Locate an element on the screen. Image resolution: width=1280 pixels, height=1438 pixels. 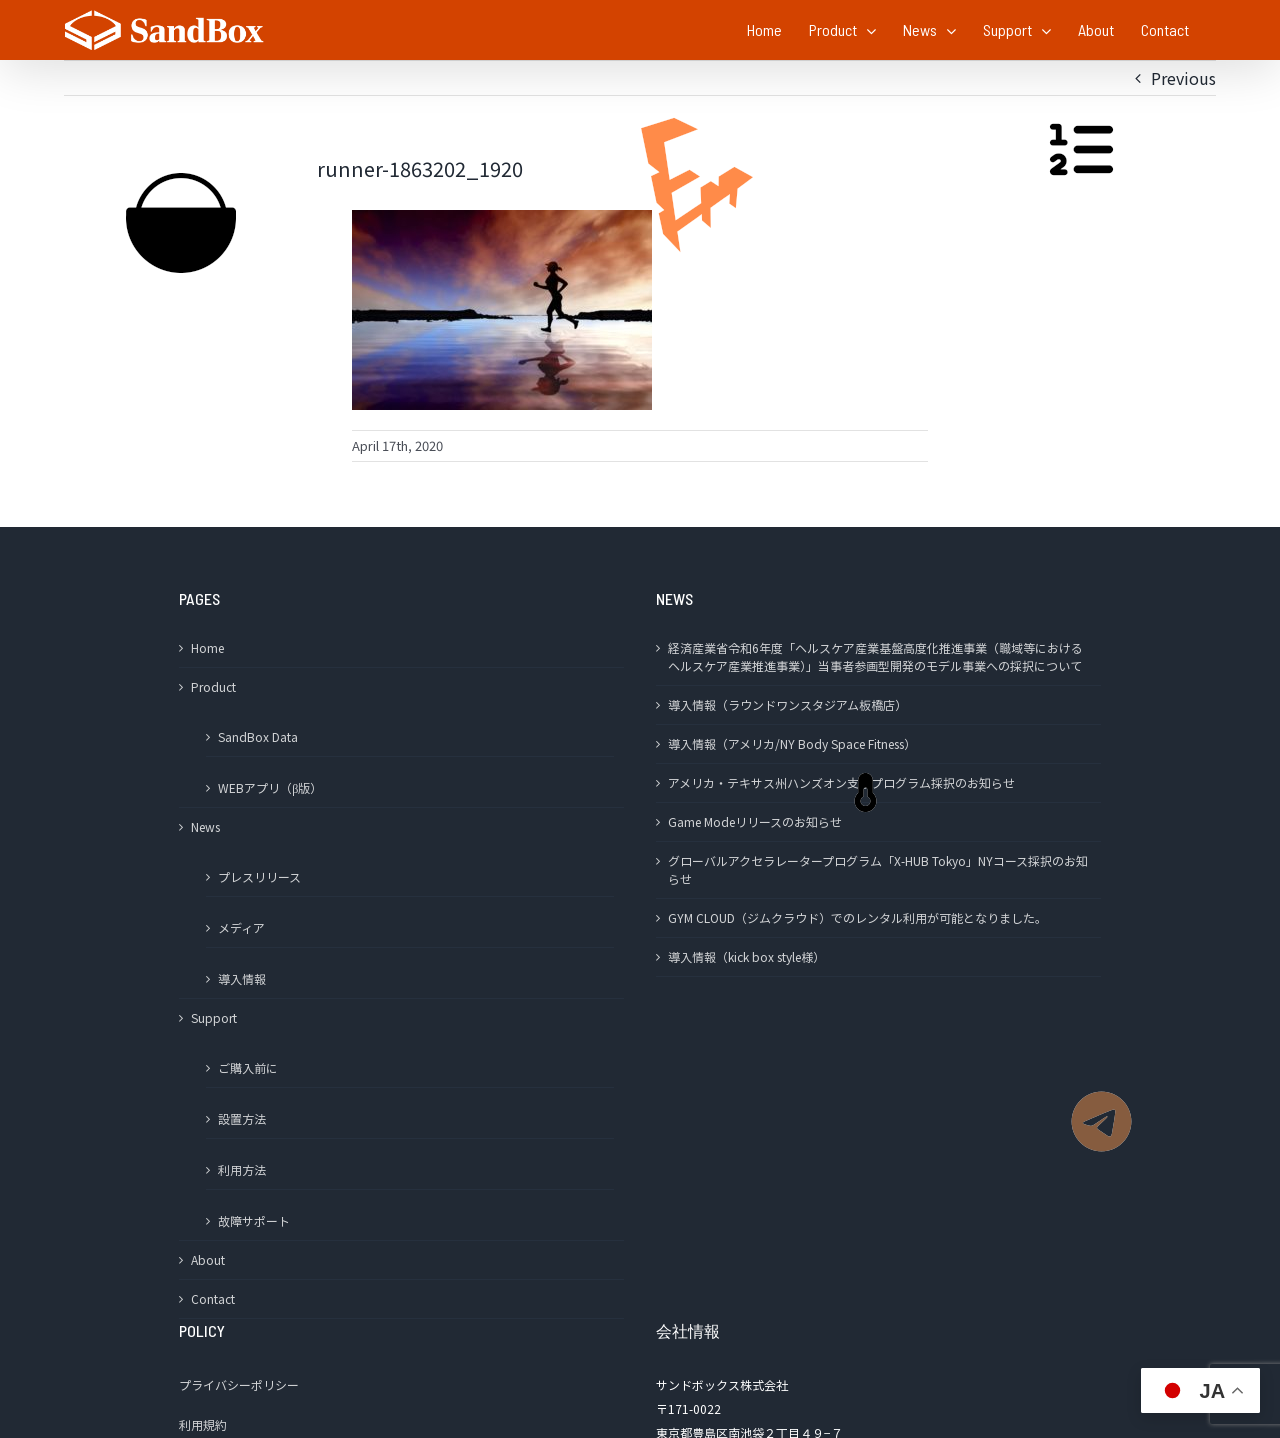
linode cloud hosting service logo is located at coordinates (697, 185).